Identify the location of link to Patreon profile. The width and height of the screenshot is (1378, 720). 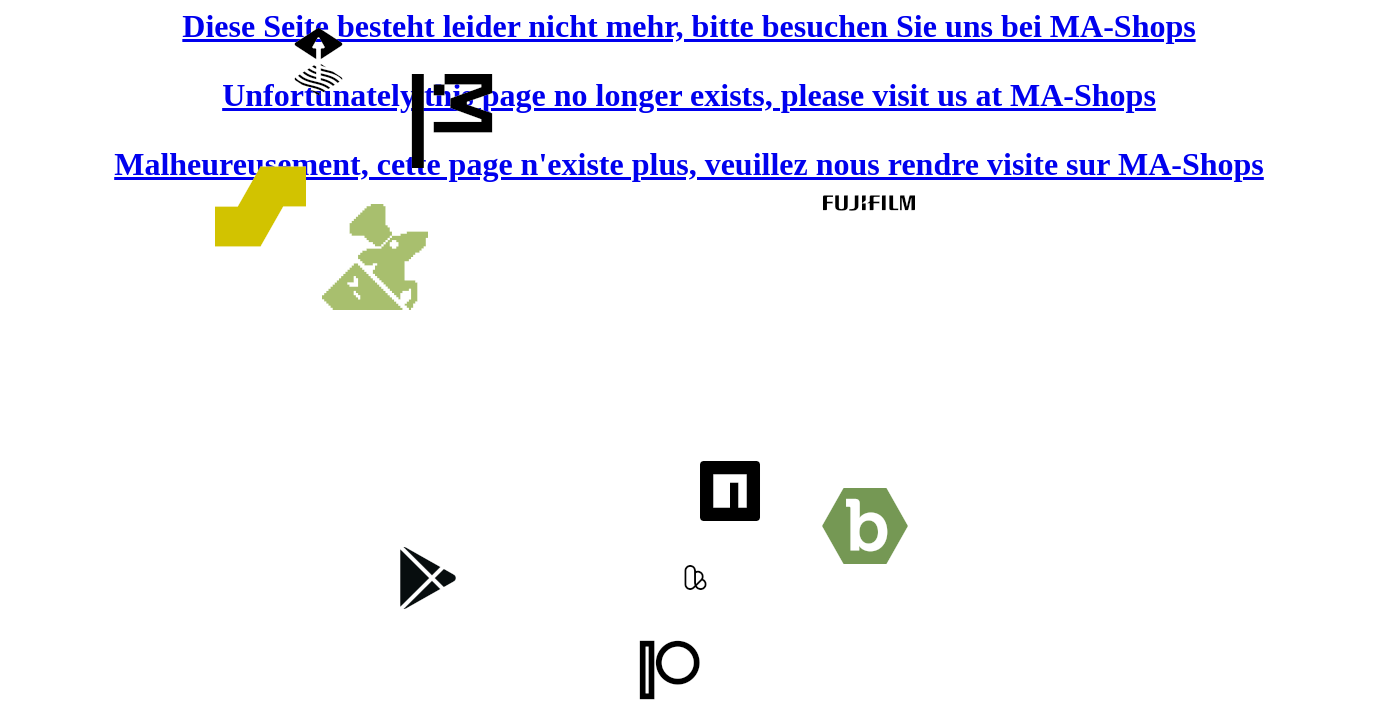
(669, 670).